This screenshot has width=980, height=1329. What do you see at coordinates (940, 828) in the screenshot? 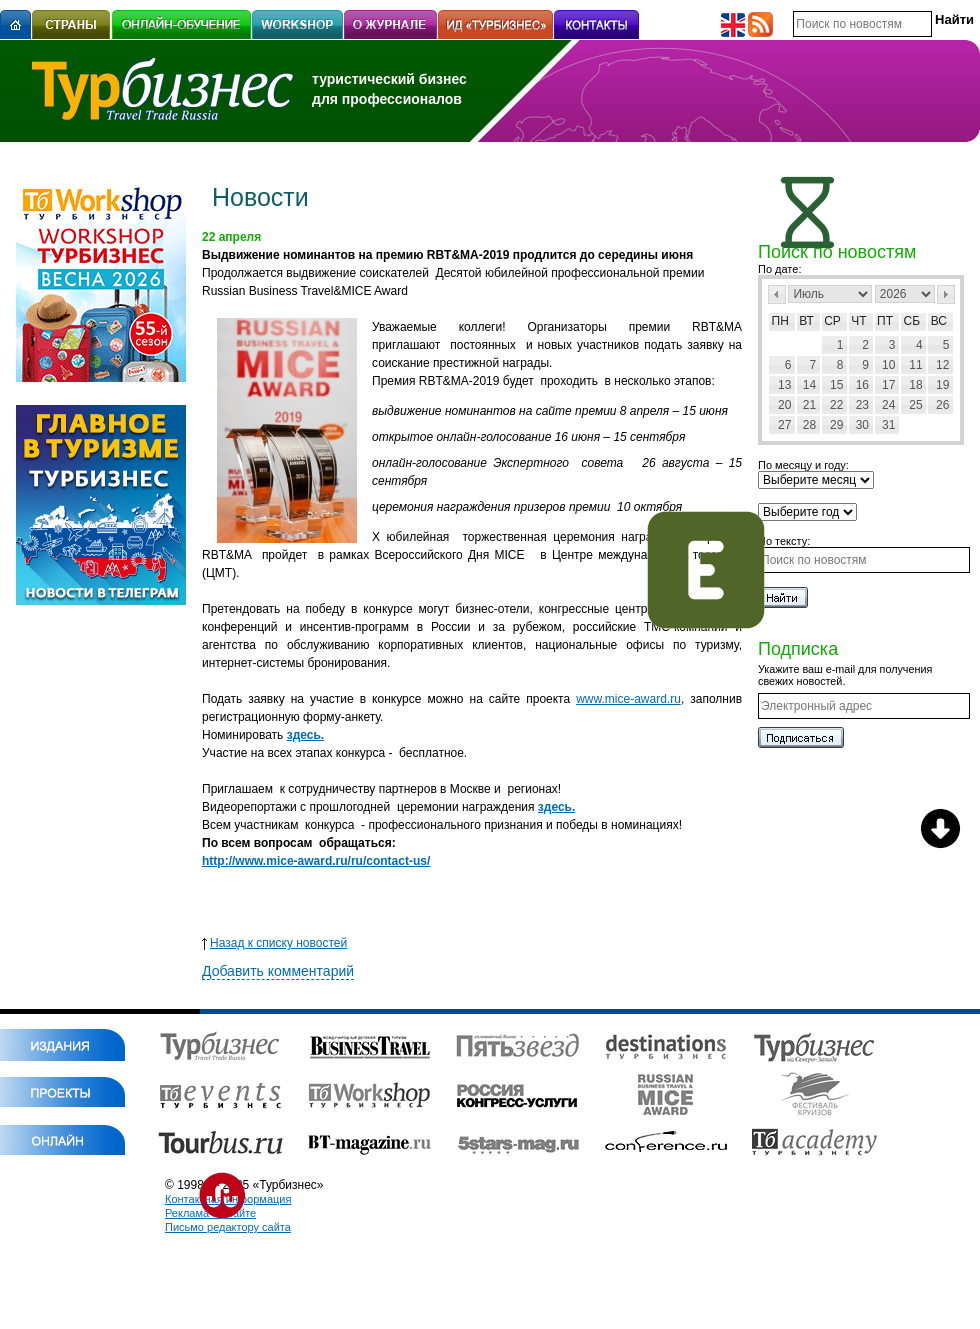
I see `download a file or content` at bounding box center [940, 828].